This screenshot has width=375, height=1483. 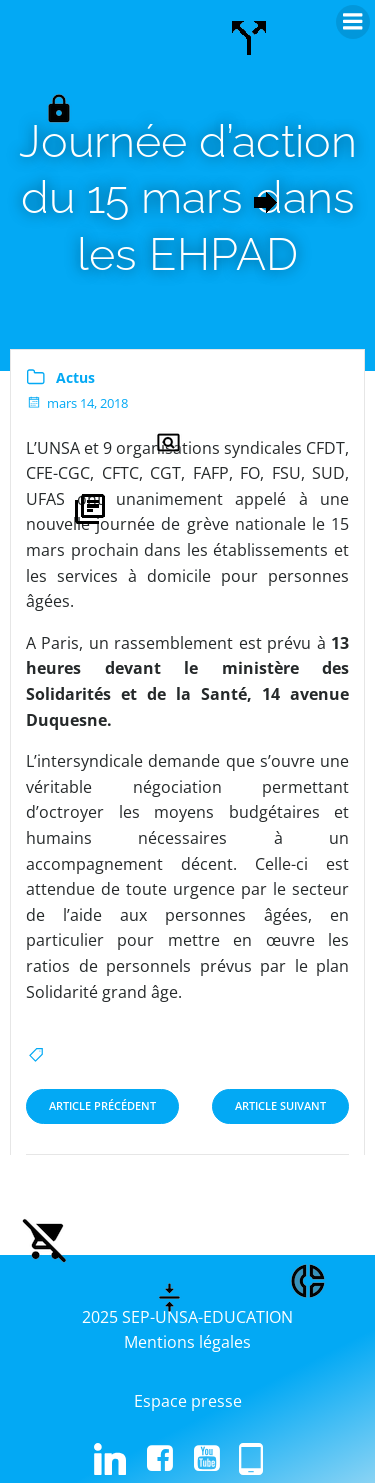 What do you see at coordinates (249, 38) in the screenshot?
I see `split or fork a call to multiple lines` at bounding box center [249, 38].